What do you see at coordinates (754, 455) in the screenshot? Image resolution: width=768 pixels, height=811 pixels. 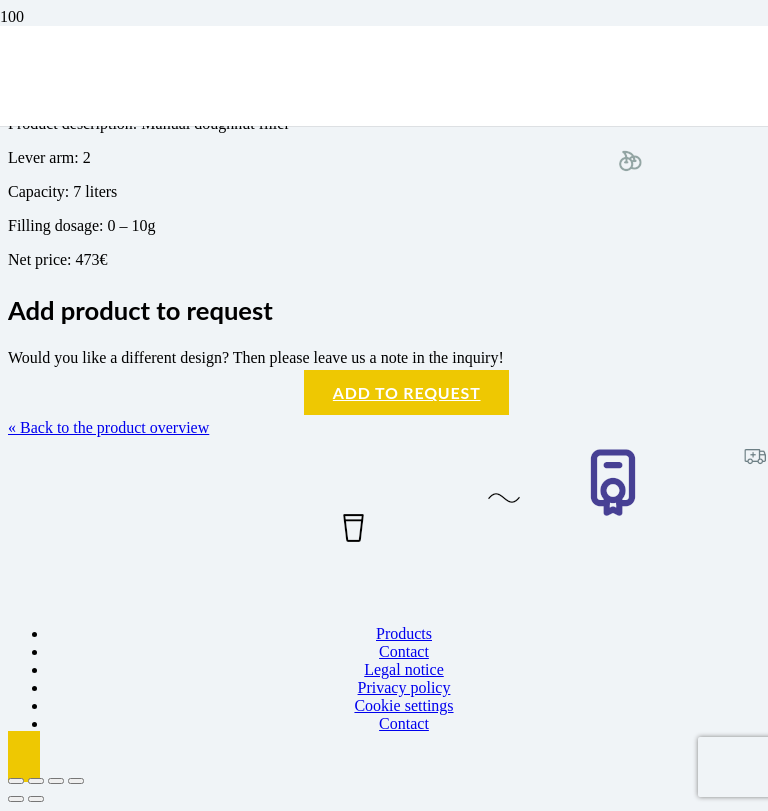 I see `access emergency medical services` at bounding box center [754, 455].